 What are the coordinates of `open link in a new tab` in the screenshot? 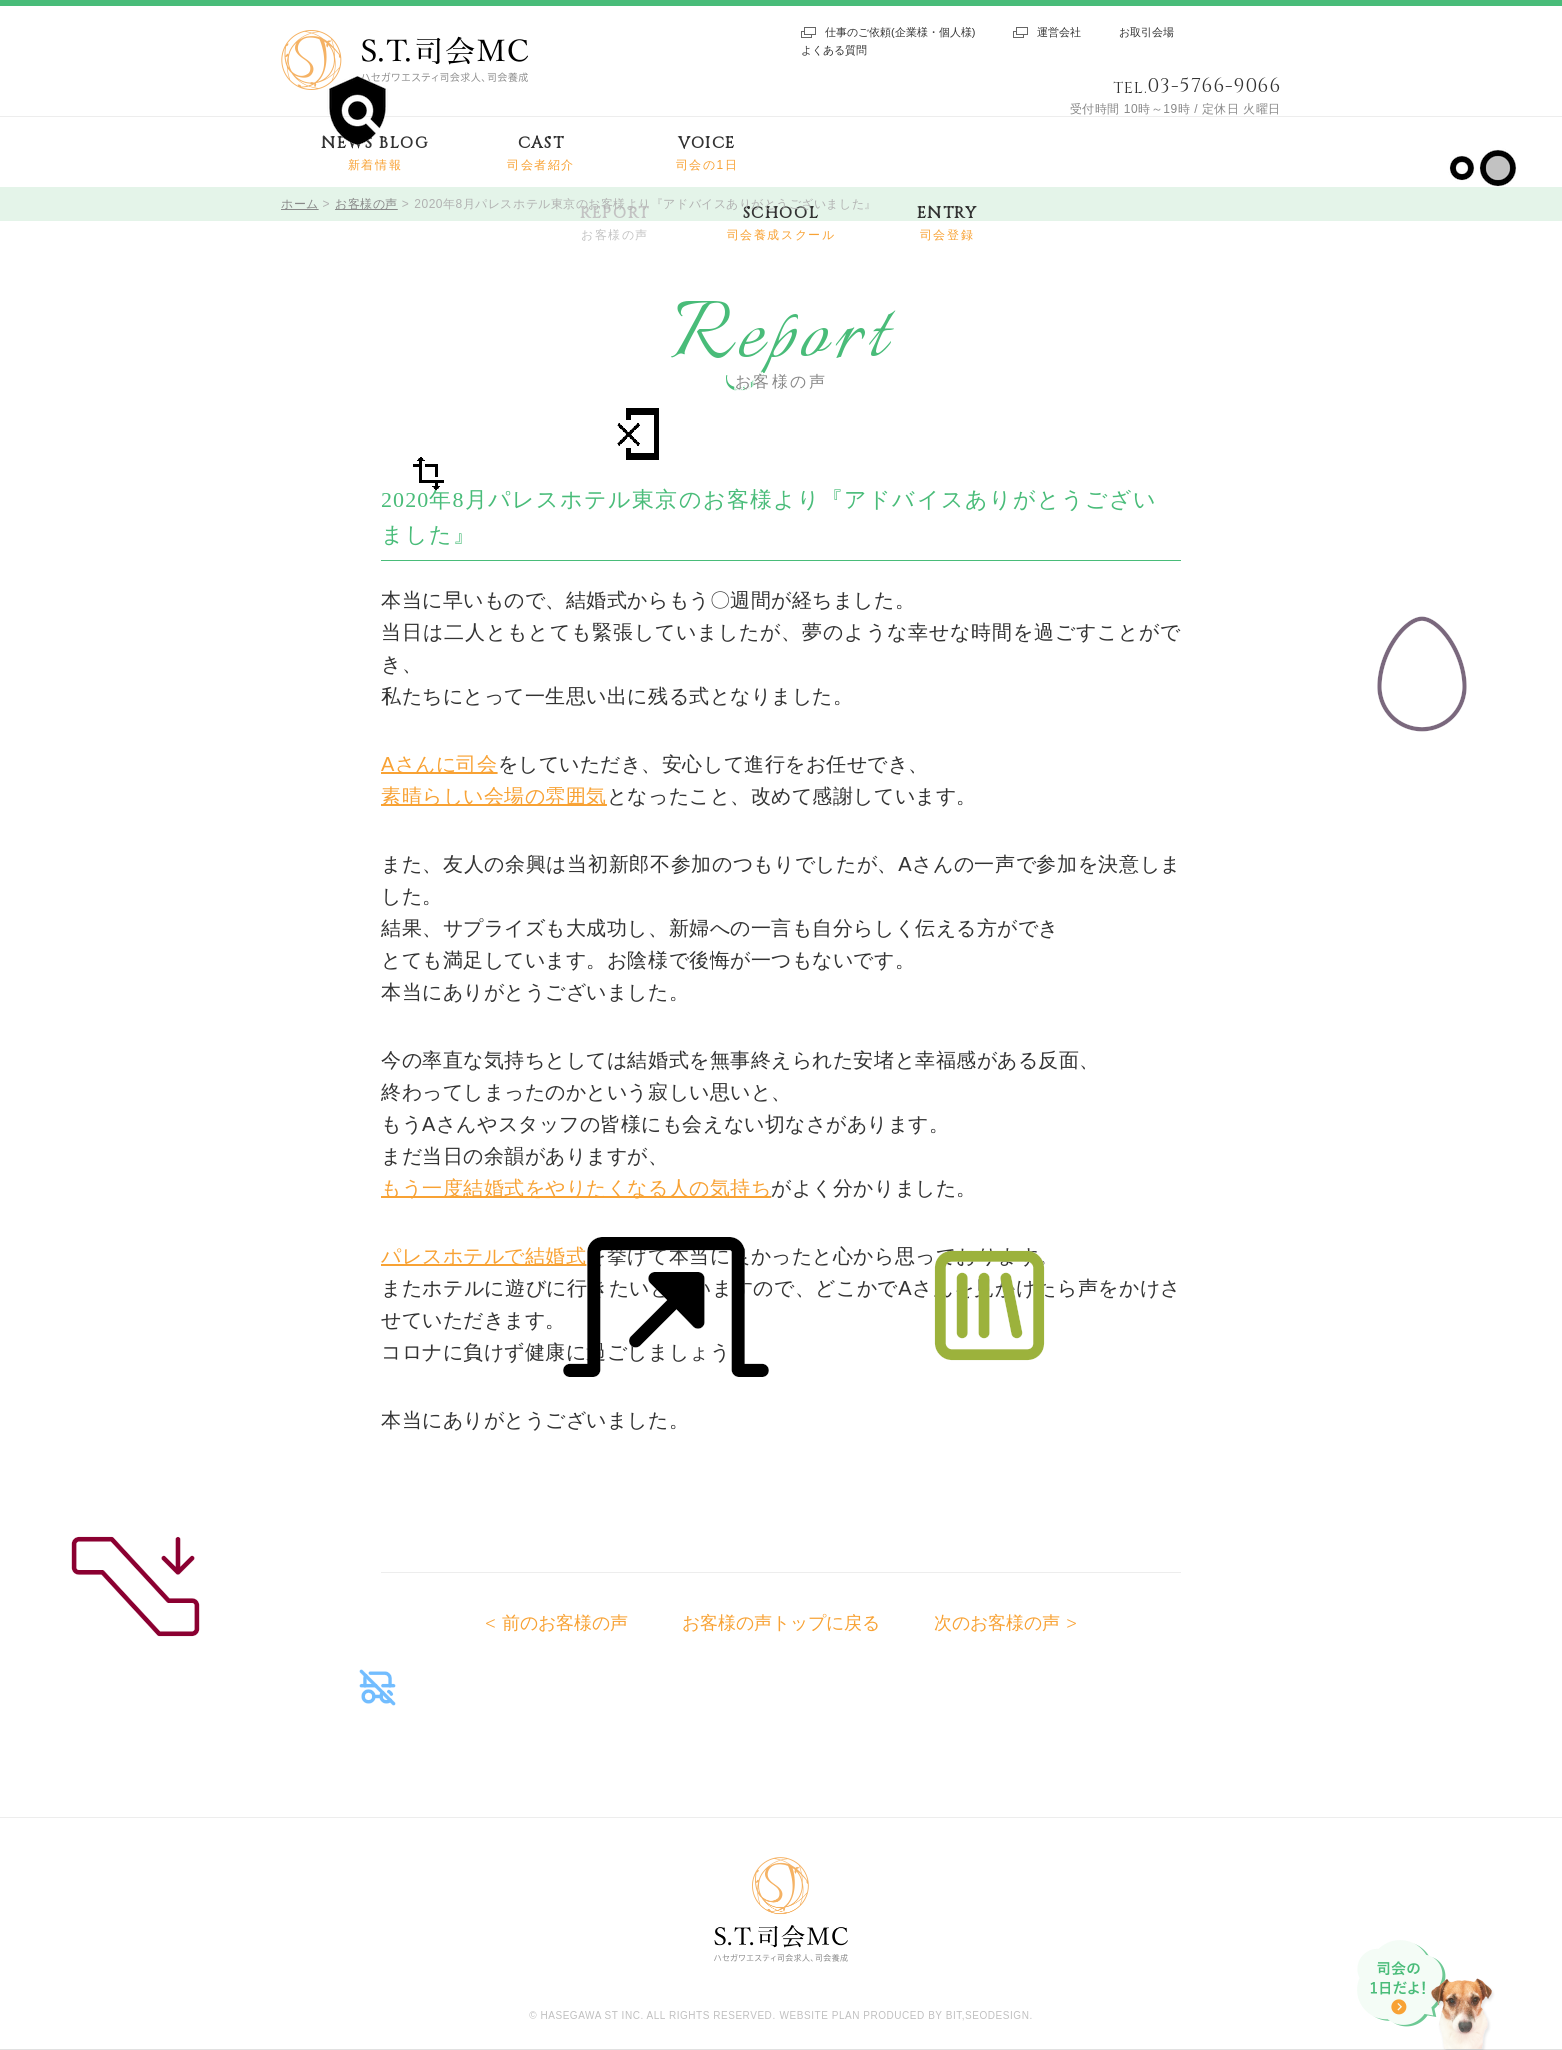 It's located at (666, 1307).